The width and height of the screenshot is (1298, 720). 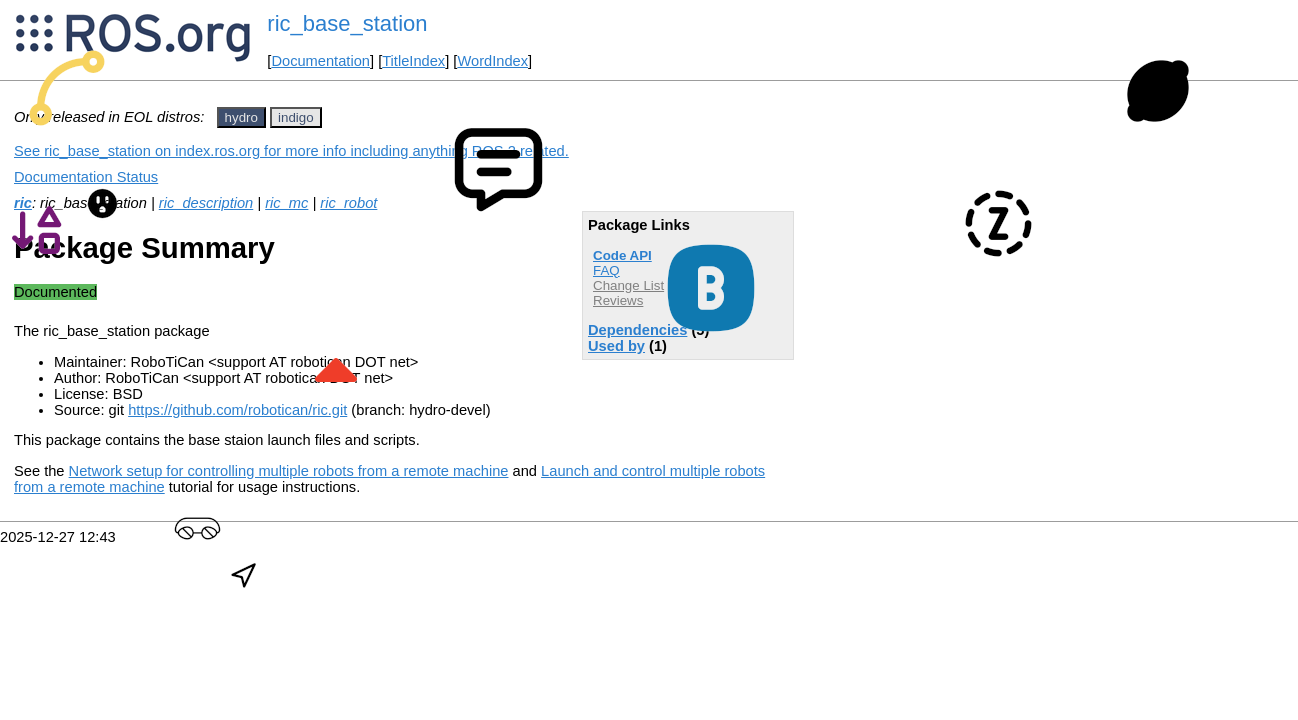 I want to click on open messaging or chat, so click(x=498, y=167).